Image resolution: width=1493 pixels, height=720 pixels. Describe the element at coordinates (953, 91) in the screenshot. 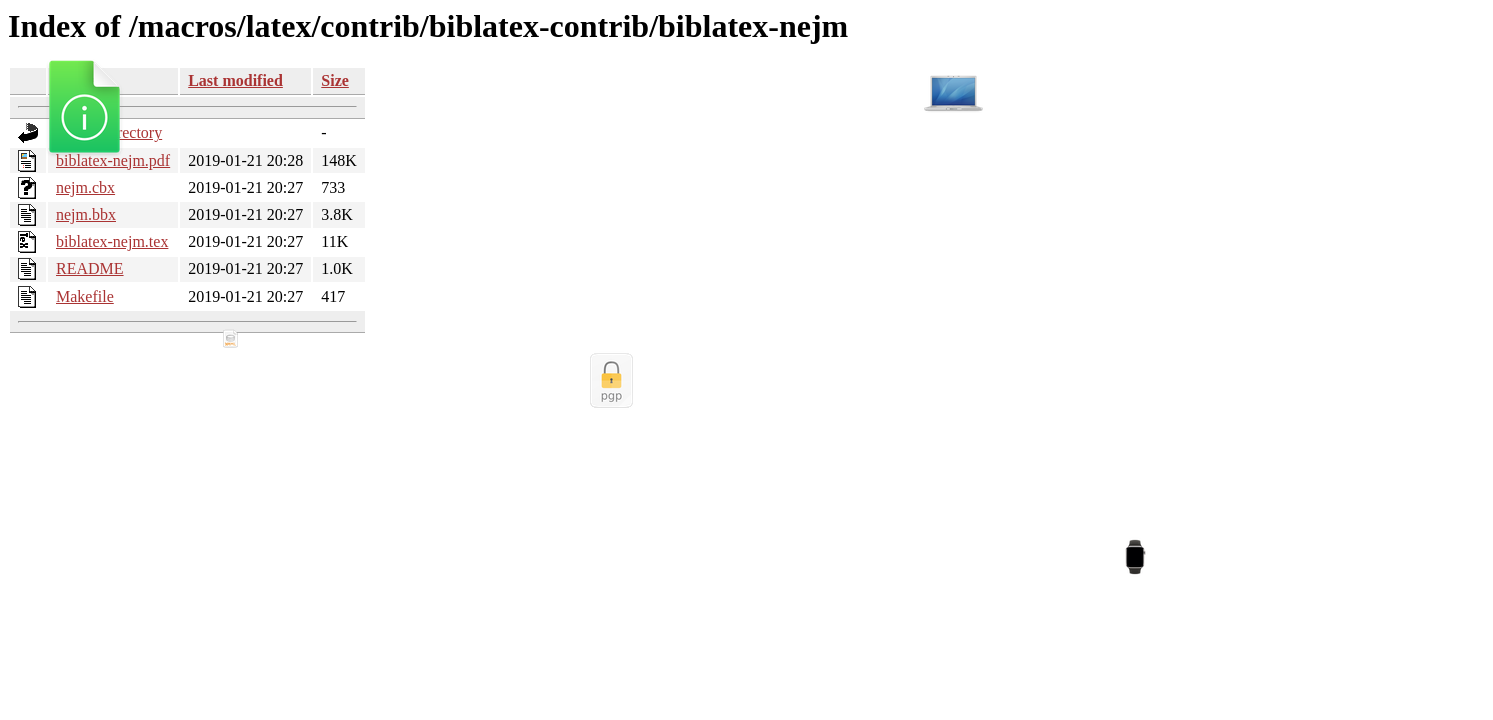

I see `represents a macbook pro device in system settings` at that location.